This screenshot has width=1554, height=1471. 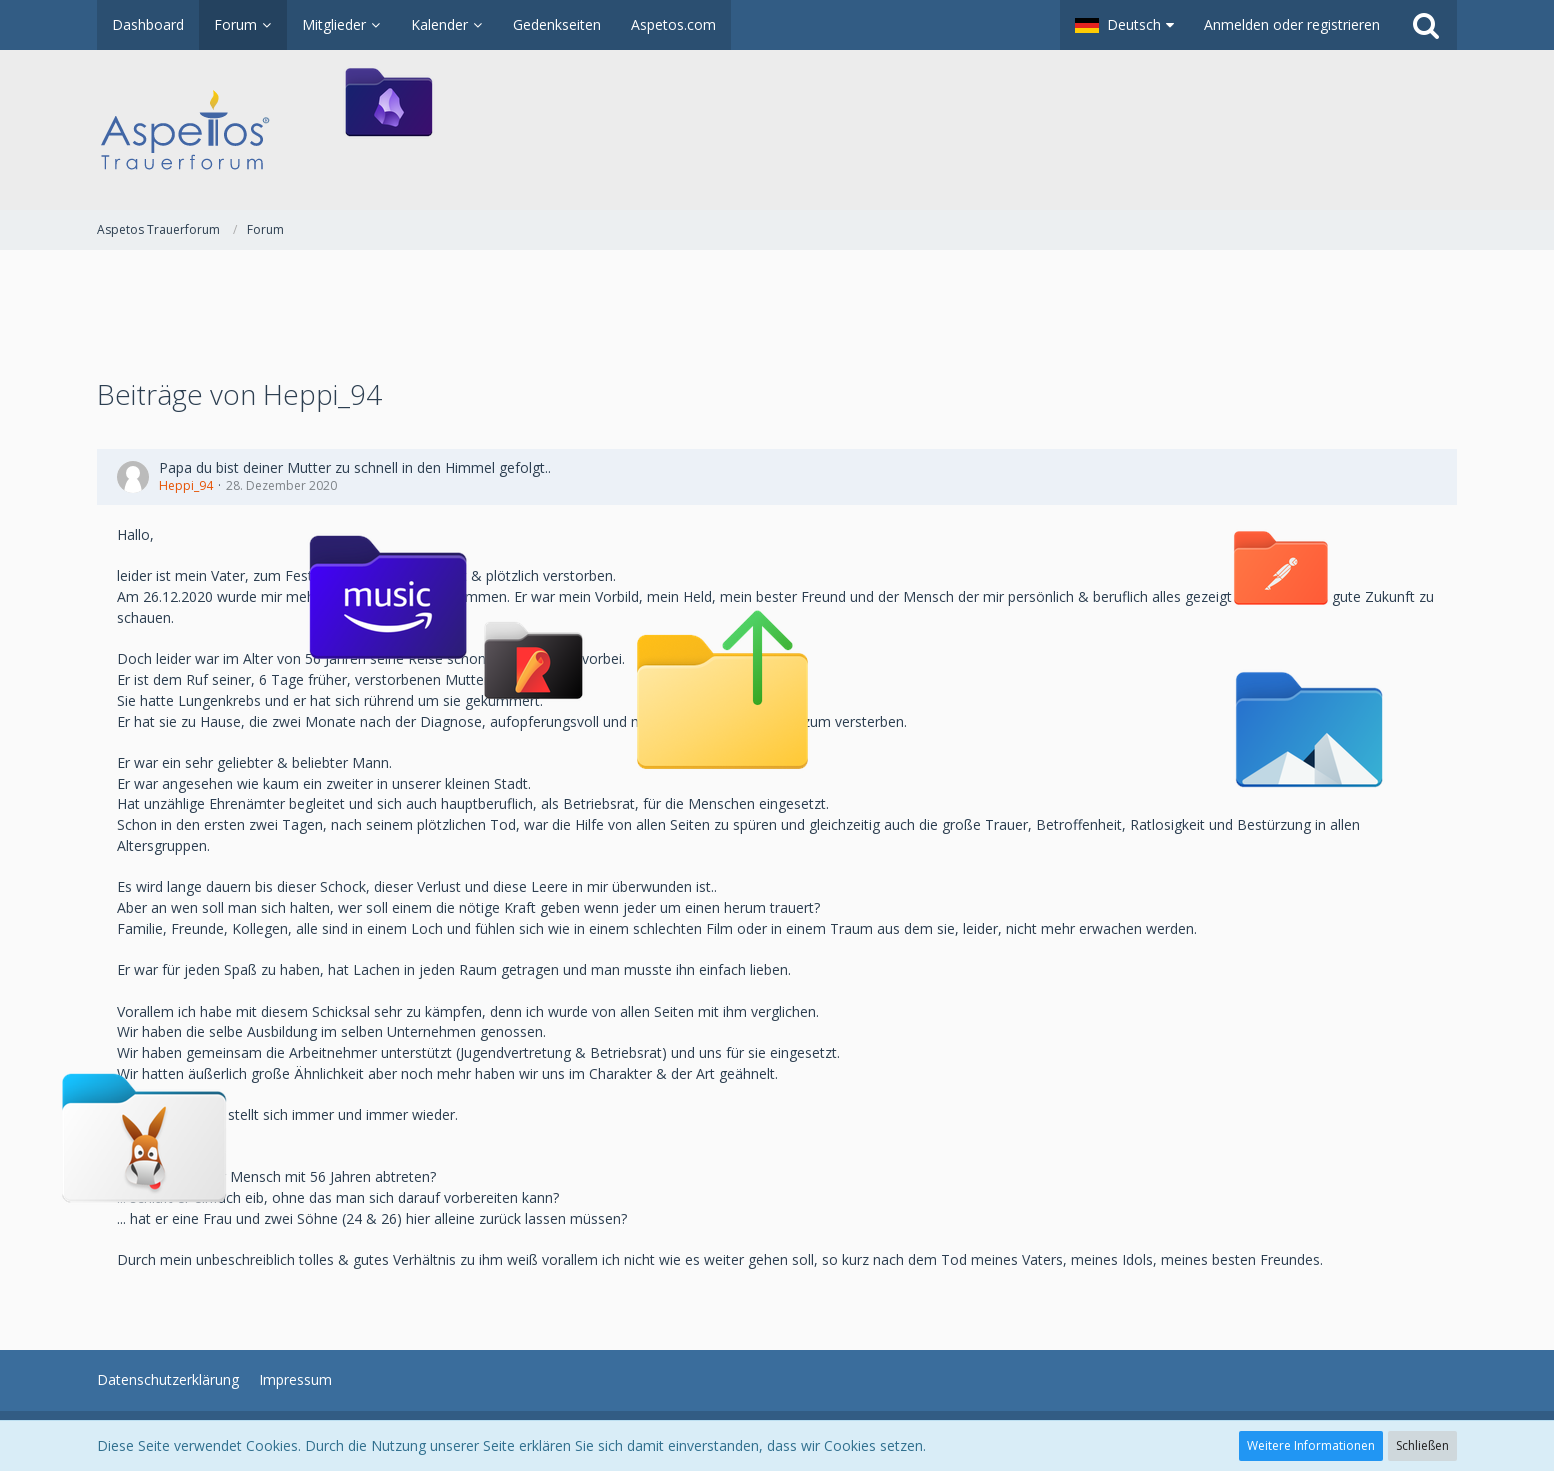 I want to click on open folder containing amazon music files, so click(x=387, y=601).